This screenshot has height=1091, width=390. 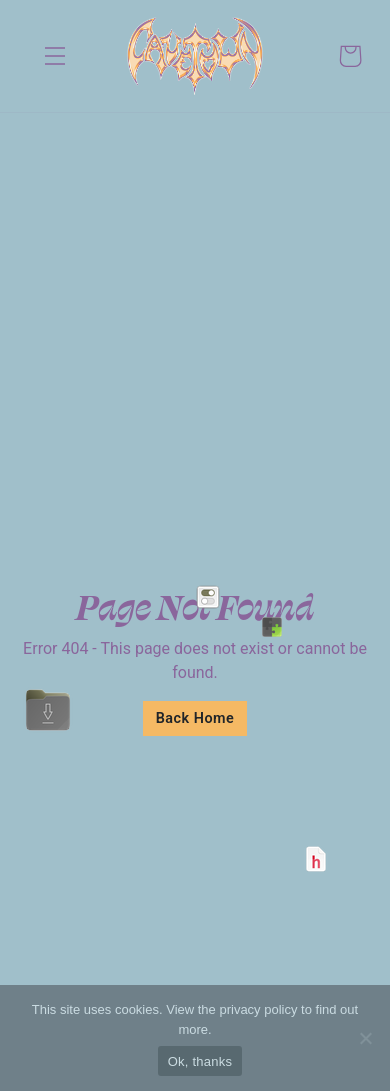 What do you see at coordinates (272, 627) in the screenshot?
I see `open gnome shell extensions manager` at bounding box center [272, 627].